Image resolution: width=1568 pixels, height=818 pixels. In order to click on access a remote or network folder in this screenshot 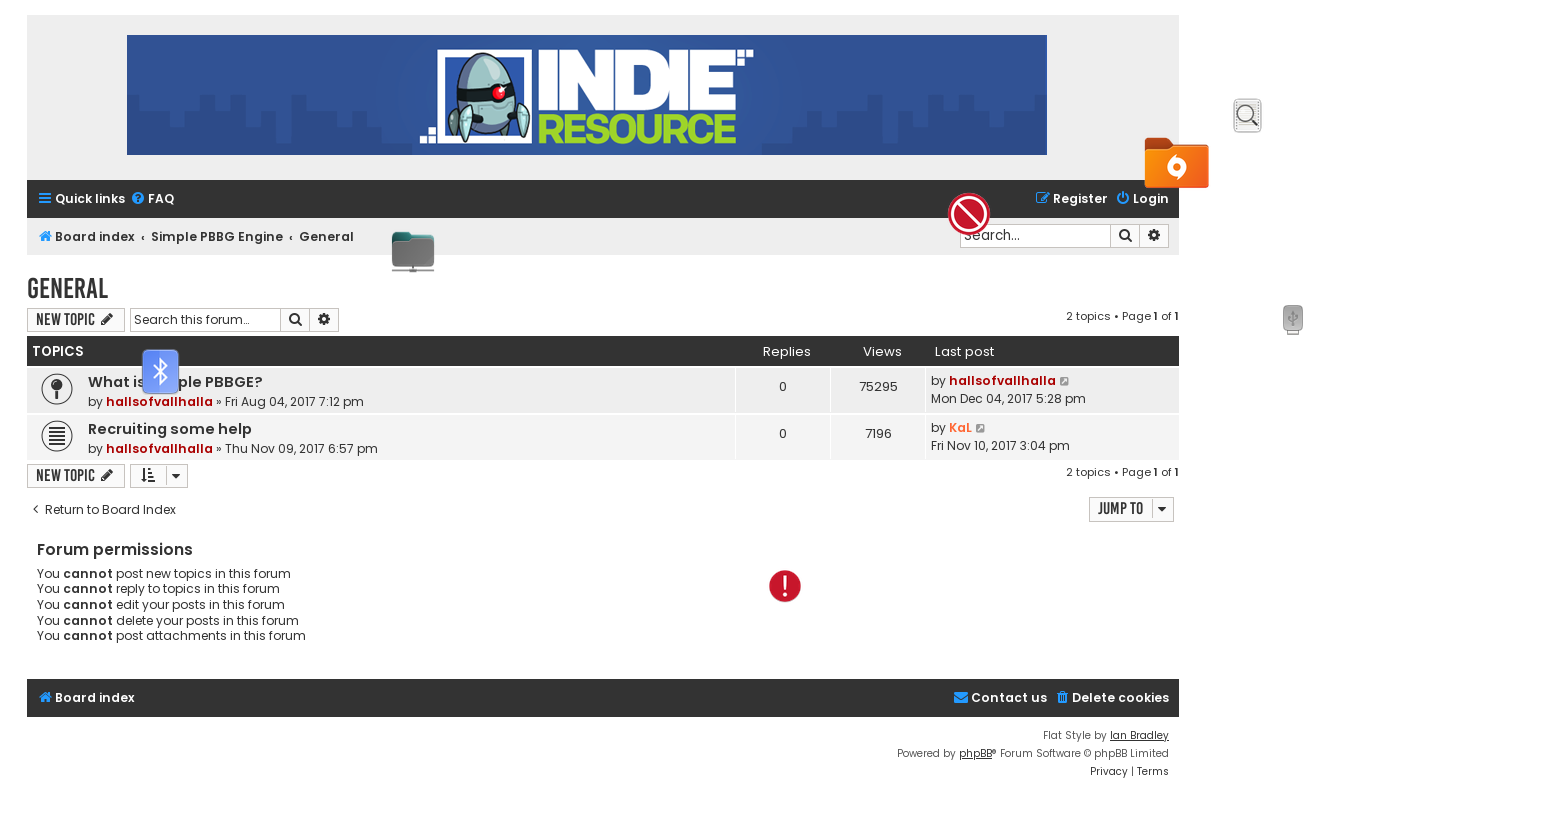, I will do `click(413, 251)`.